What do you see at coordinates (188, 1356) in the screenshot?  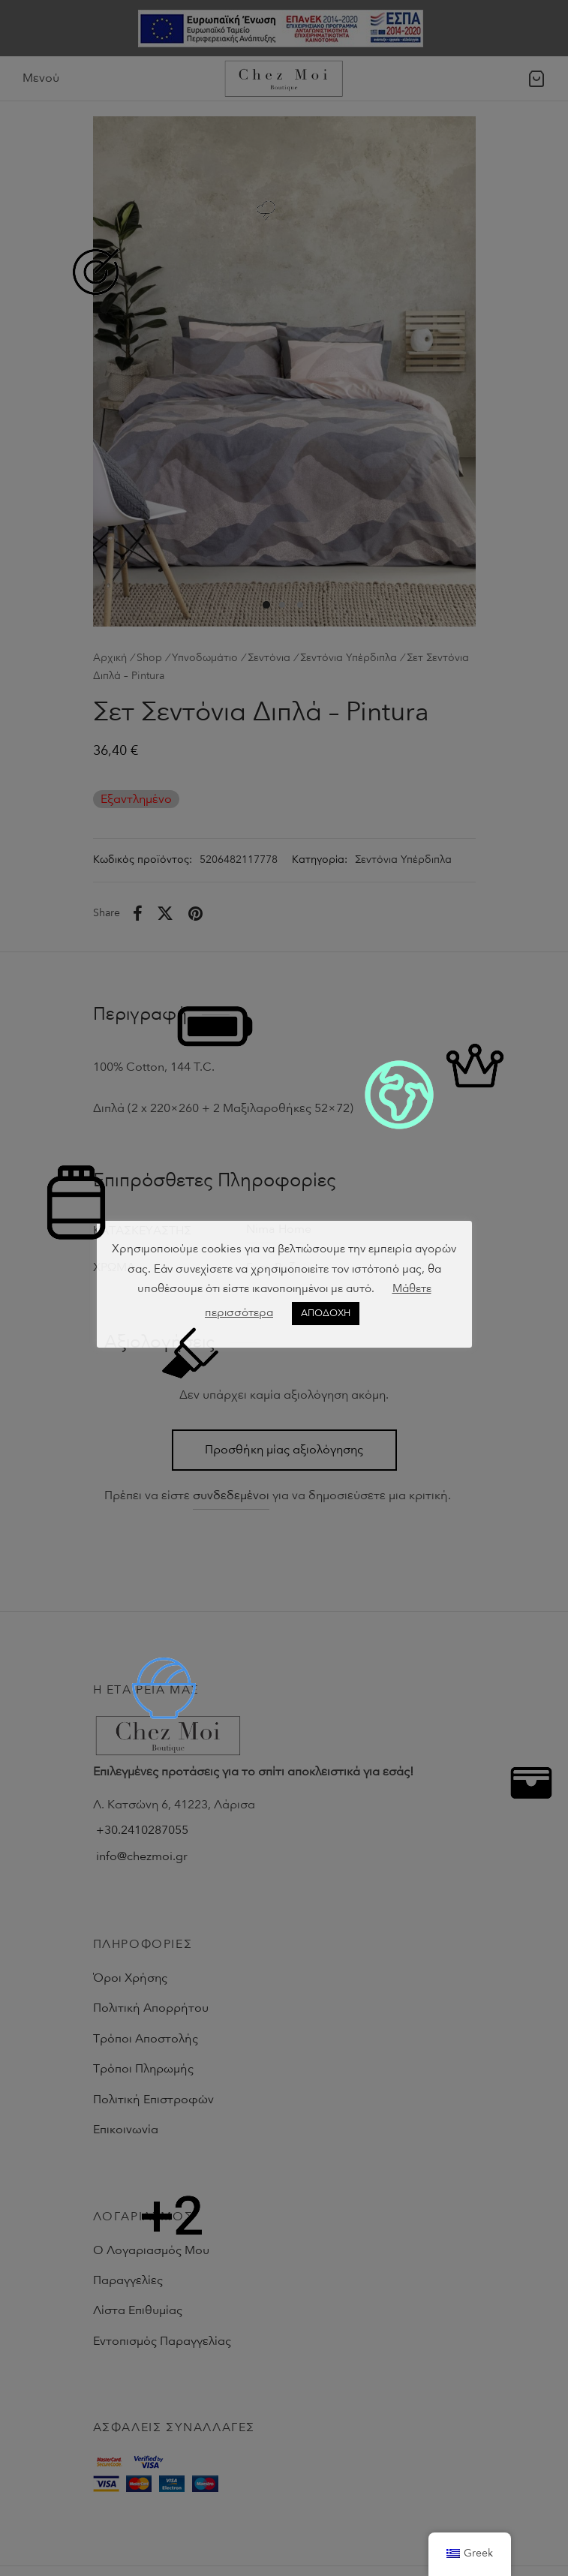 I see `highlight or mark selected text` at bounding box center [188, 1356].